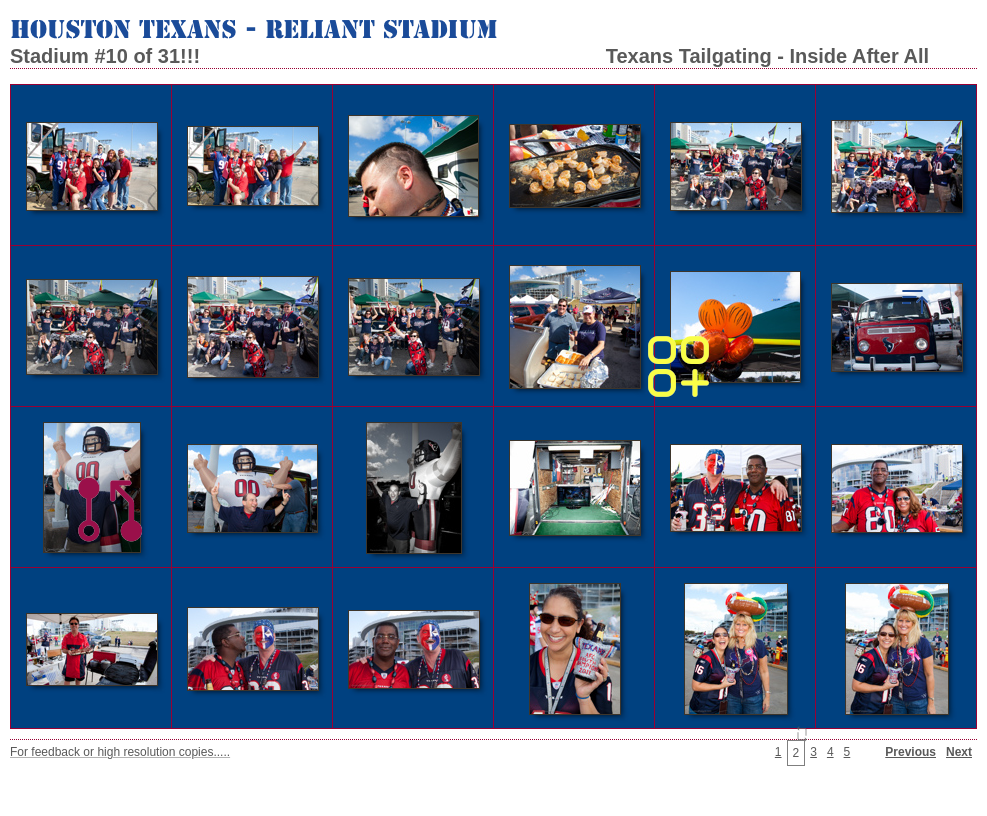  What do you see at coordinates (678, 366) in the screenshot?
I see `add a new widget or module` at bounding box center [678, 366].